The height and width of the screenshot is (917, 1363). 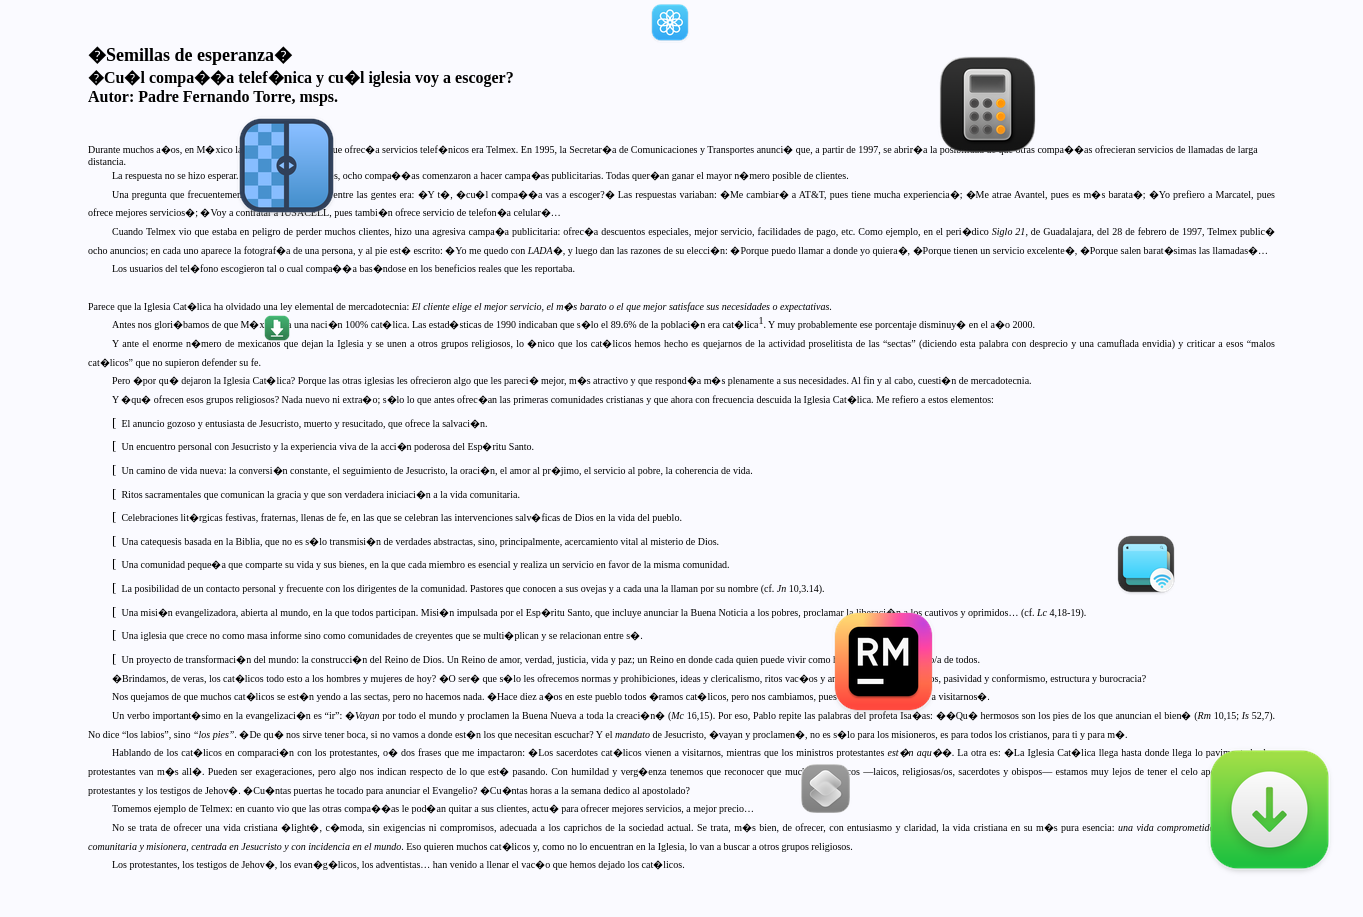 I want to click on open Upscayl image upscaling app, so click(x=286, y=165).